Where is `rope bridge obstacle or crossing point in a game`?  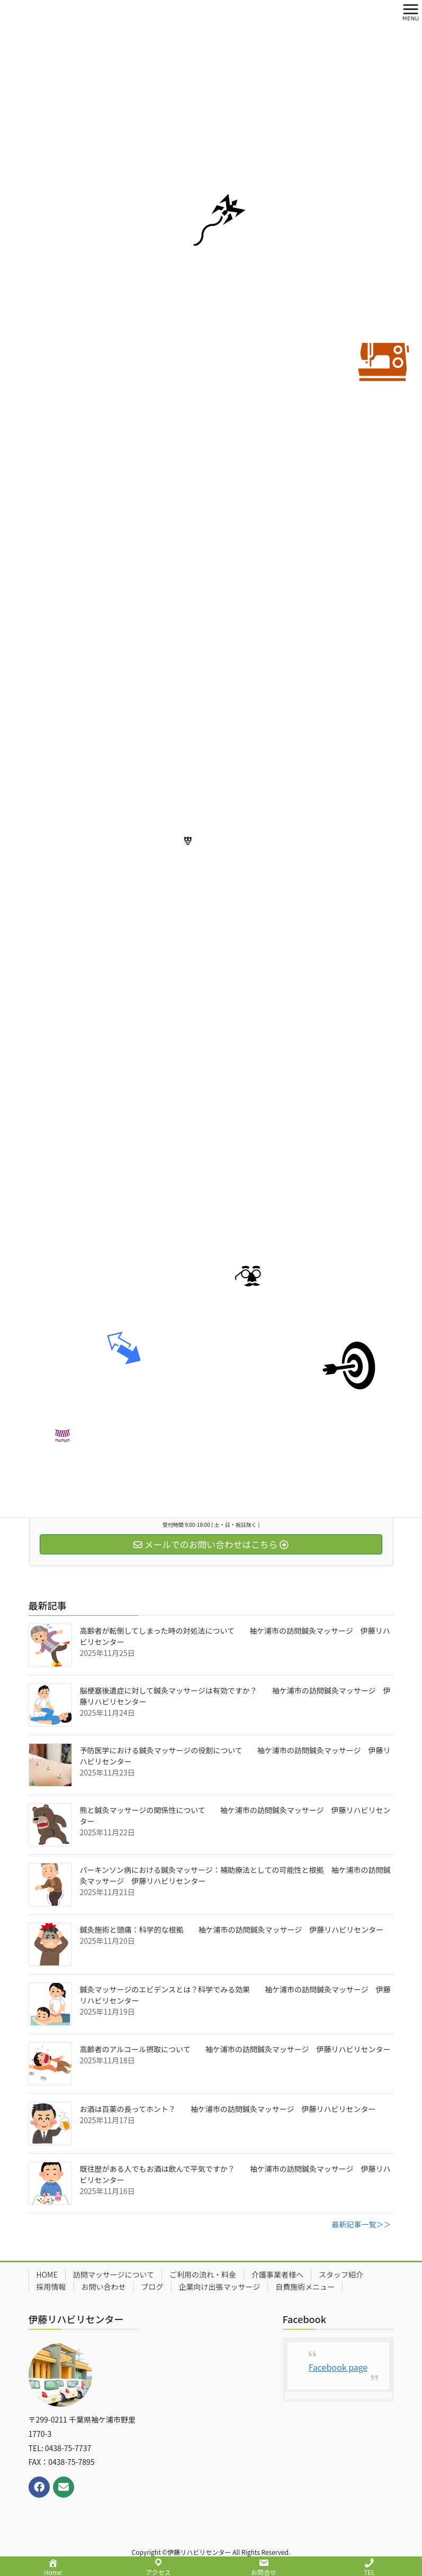 rope bridge obstacle or crossing point in a game is located at coordinates (62, 1435).